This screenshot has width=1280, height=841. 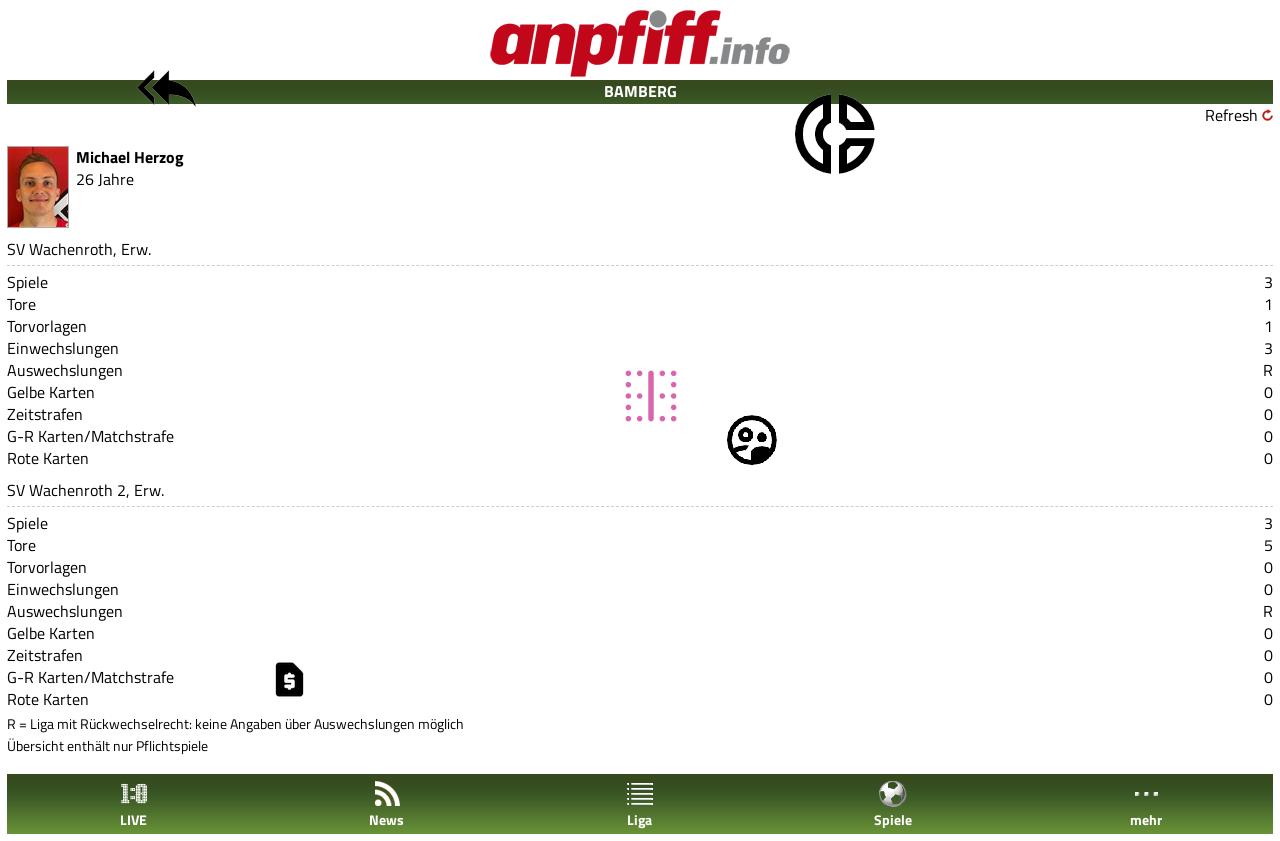 I want to click on view invoice or payment request, so click(x=289, y=679).